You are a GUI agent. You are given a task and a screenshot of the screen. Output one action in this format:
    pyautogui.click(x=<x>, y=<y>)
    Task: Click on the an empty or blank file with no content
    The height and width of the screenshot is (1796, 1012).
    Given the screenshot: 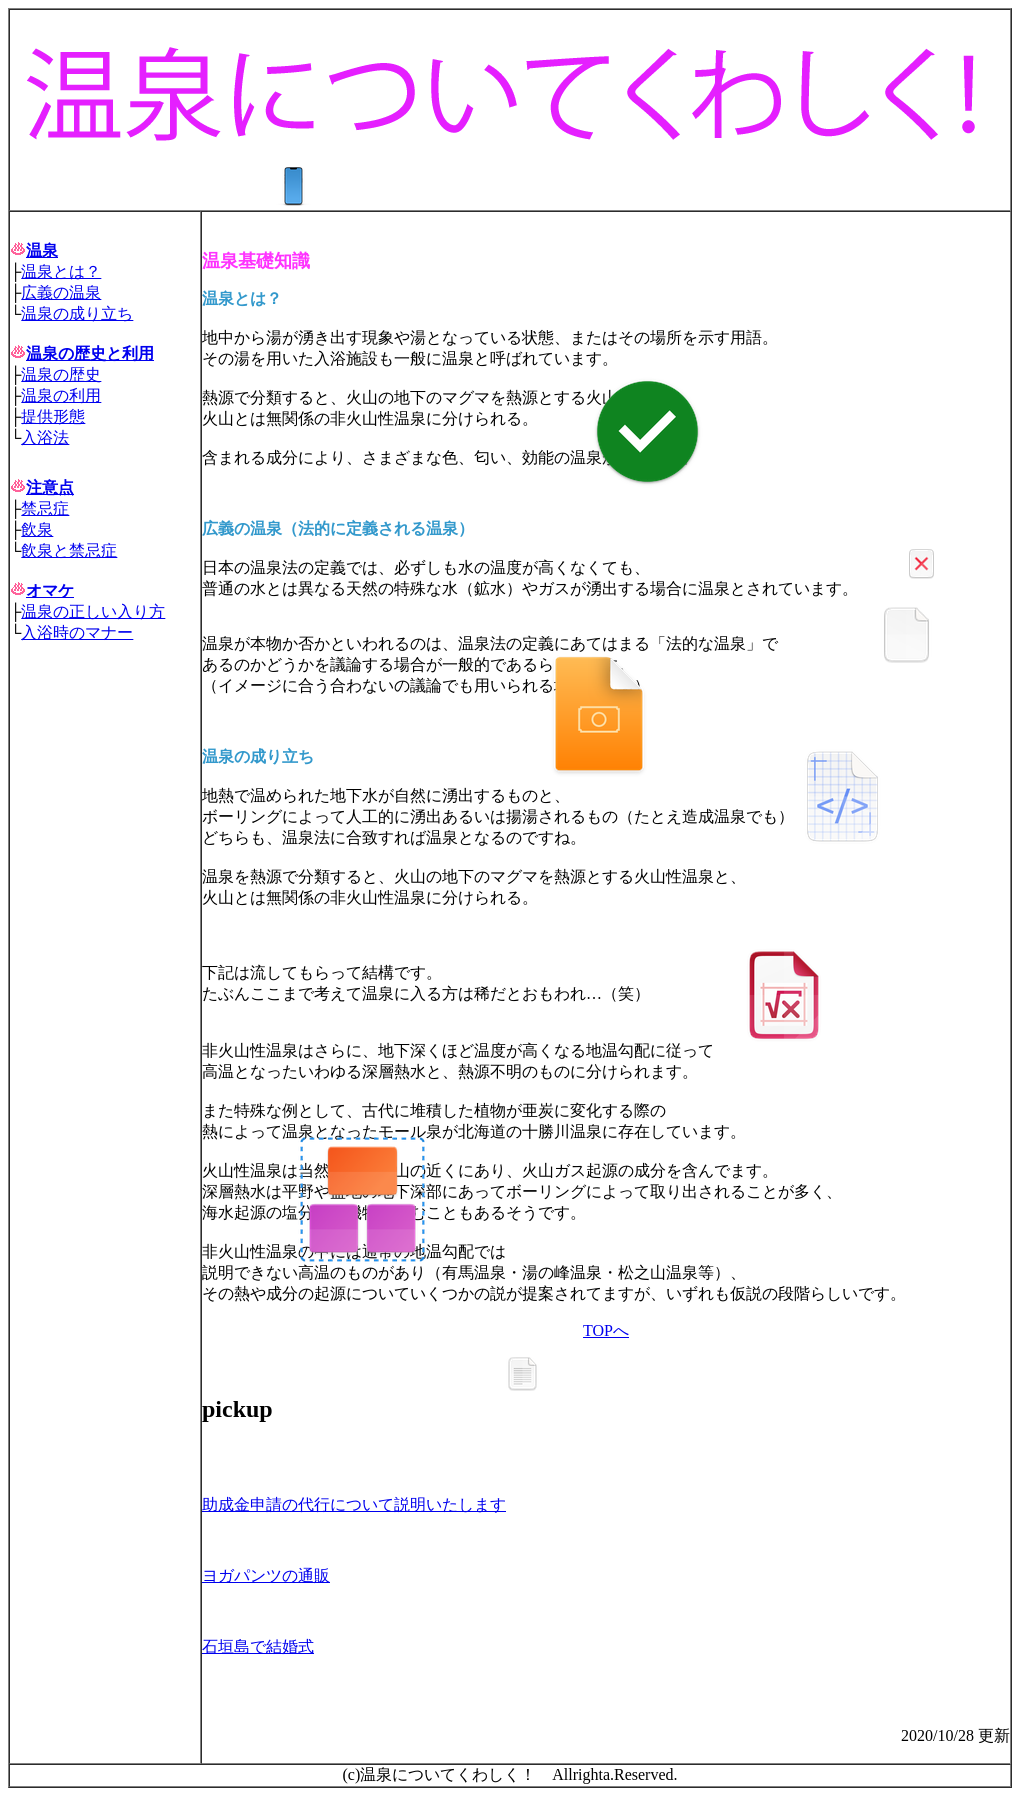 What is the action you would take?
    pyautogui.click(x=906, y=634)
    